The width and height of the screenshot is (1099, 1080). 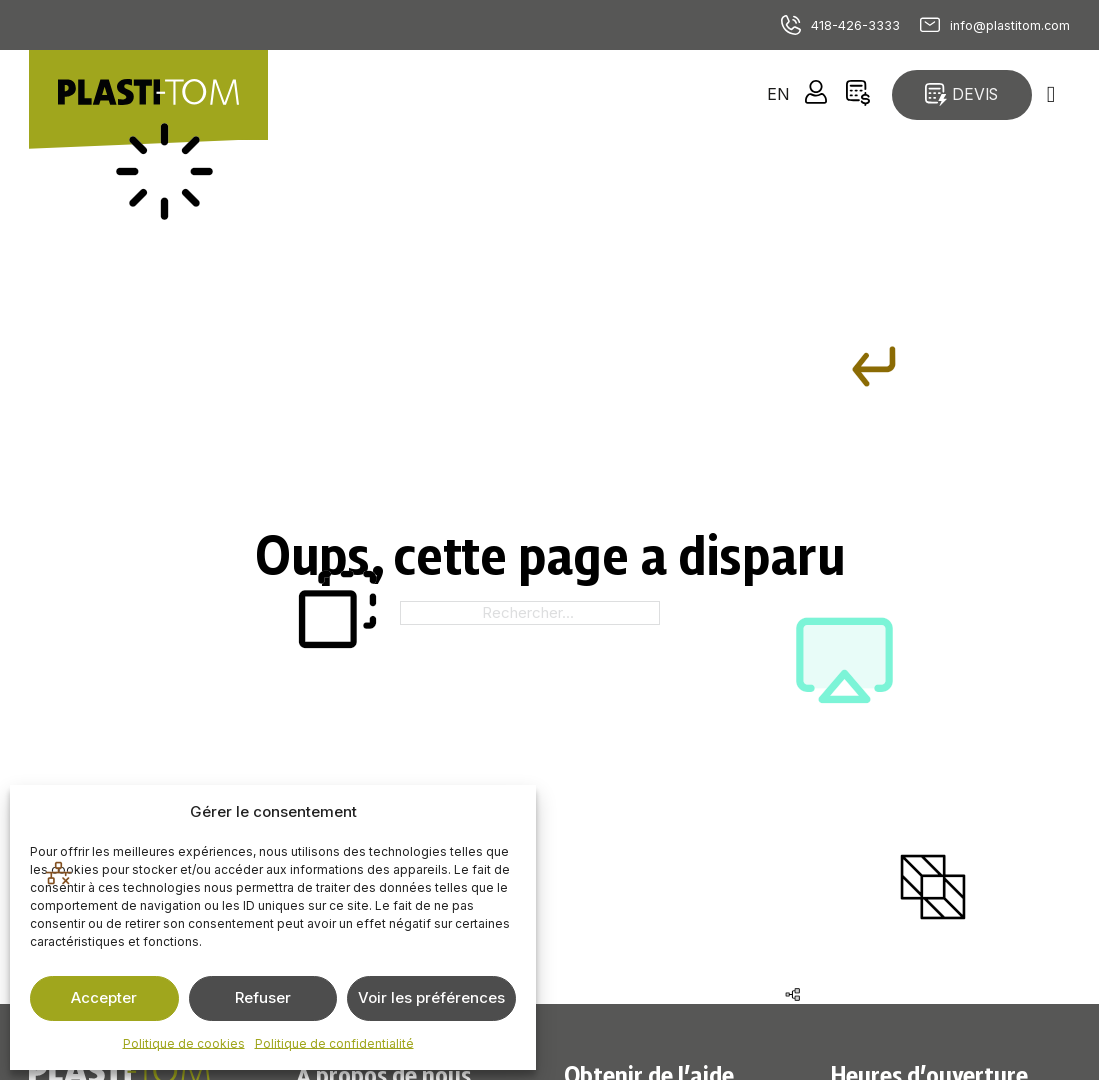 What do you see at coordinates (58, 873) in the screenshot?
I see `network connection error or failure` at bounding box center [58, 873].